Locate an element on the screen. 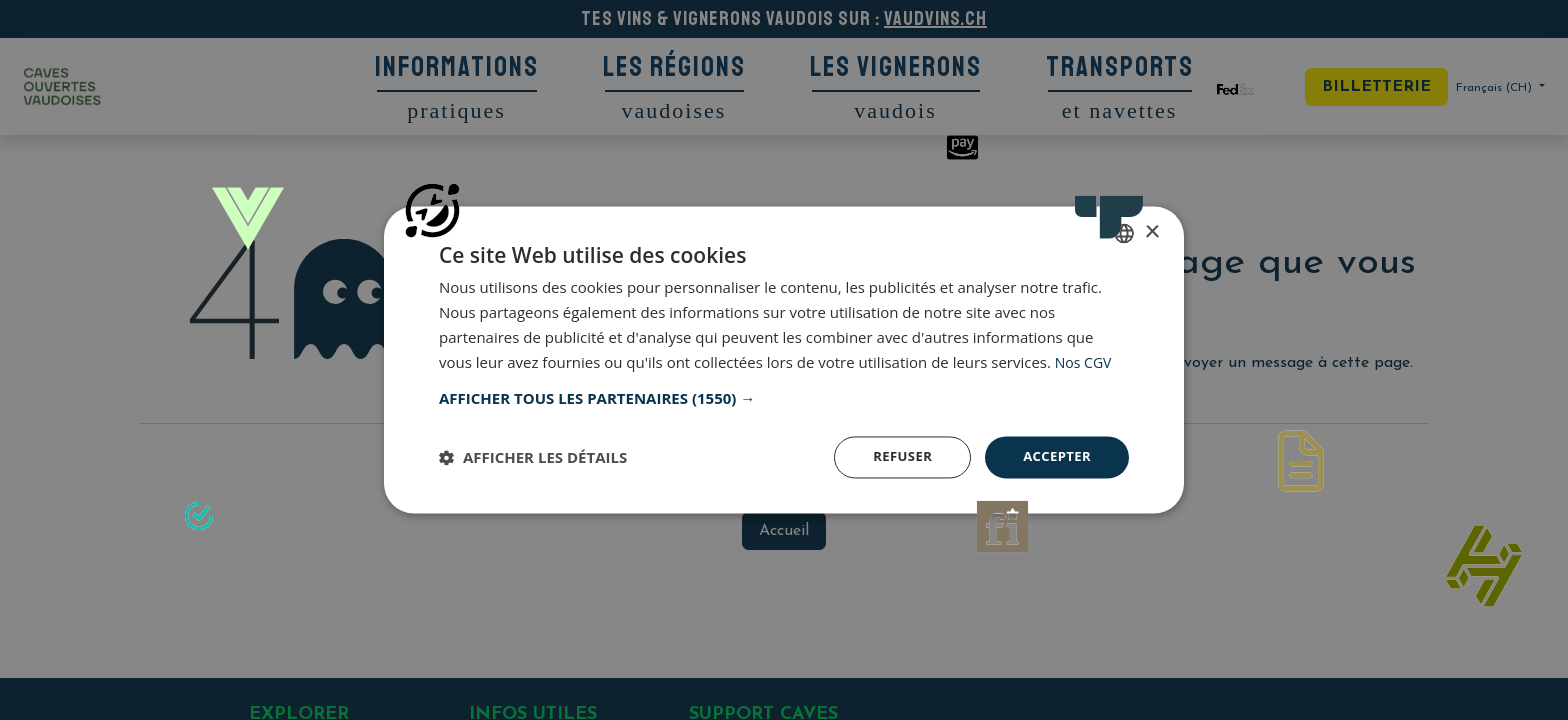 This screenshot has height=720, width=1568. handshake protocol logo is located at coordinates (1484, 566).